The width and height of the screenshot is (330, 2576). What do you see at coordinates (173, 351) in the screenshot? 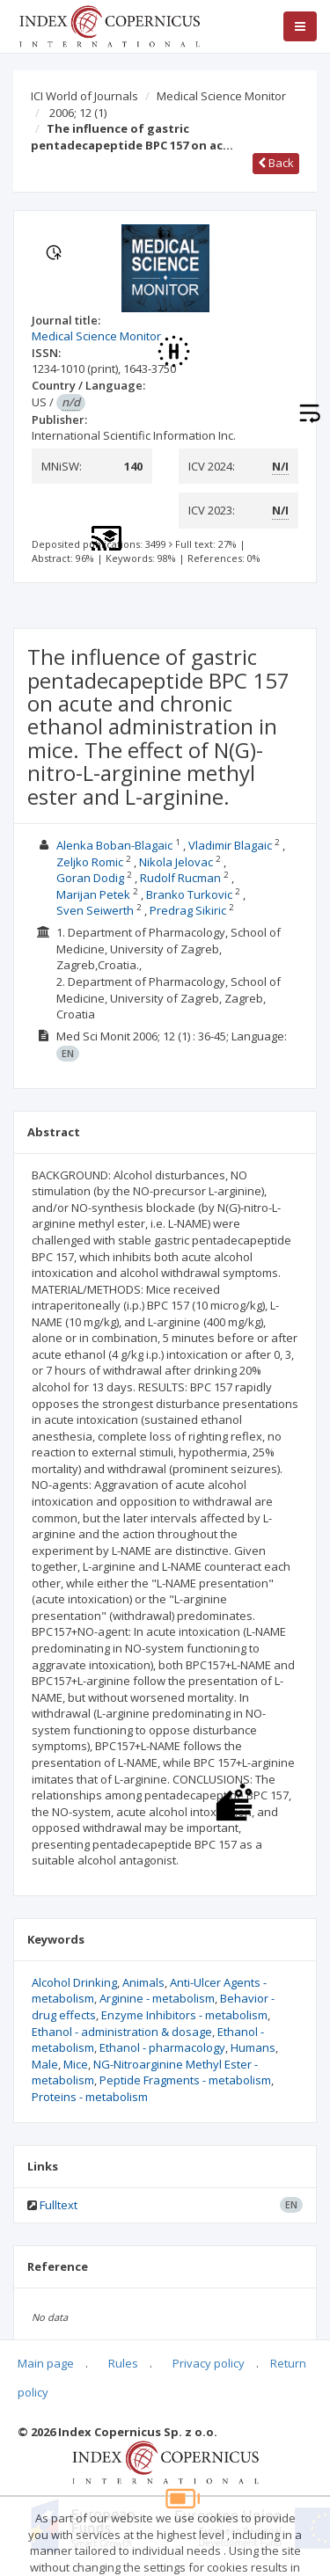
I see `indicates a pending or in-progress hospital/health service` at bounding box center [173, 351].